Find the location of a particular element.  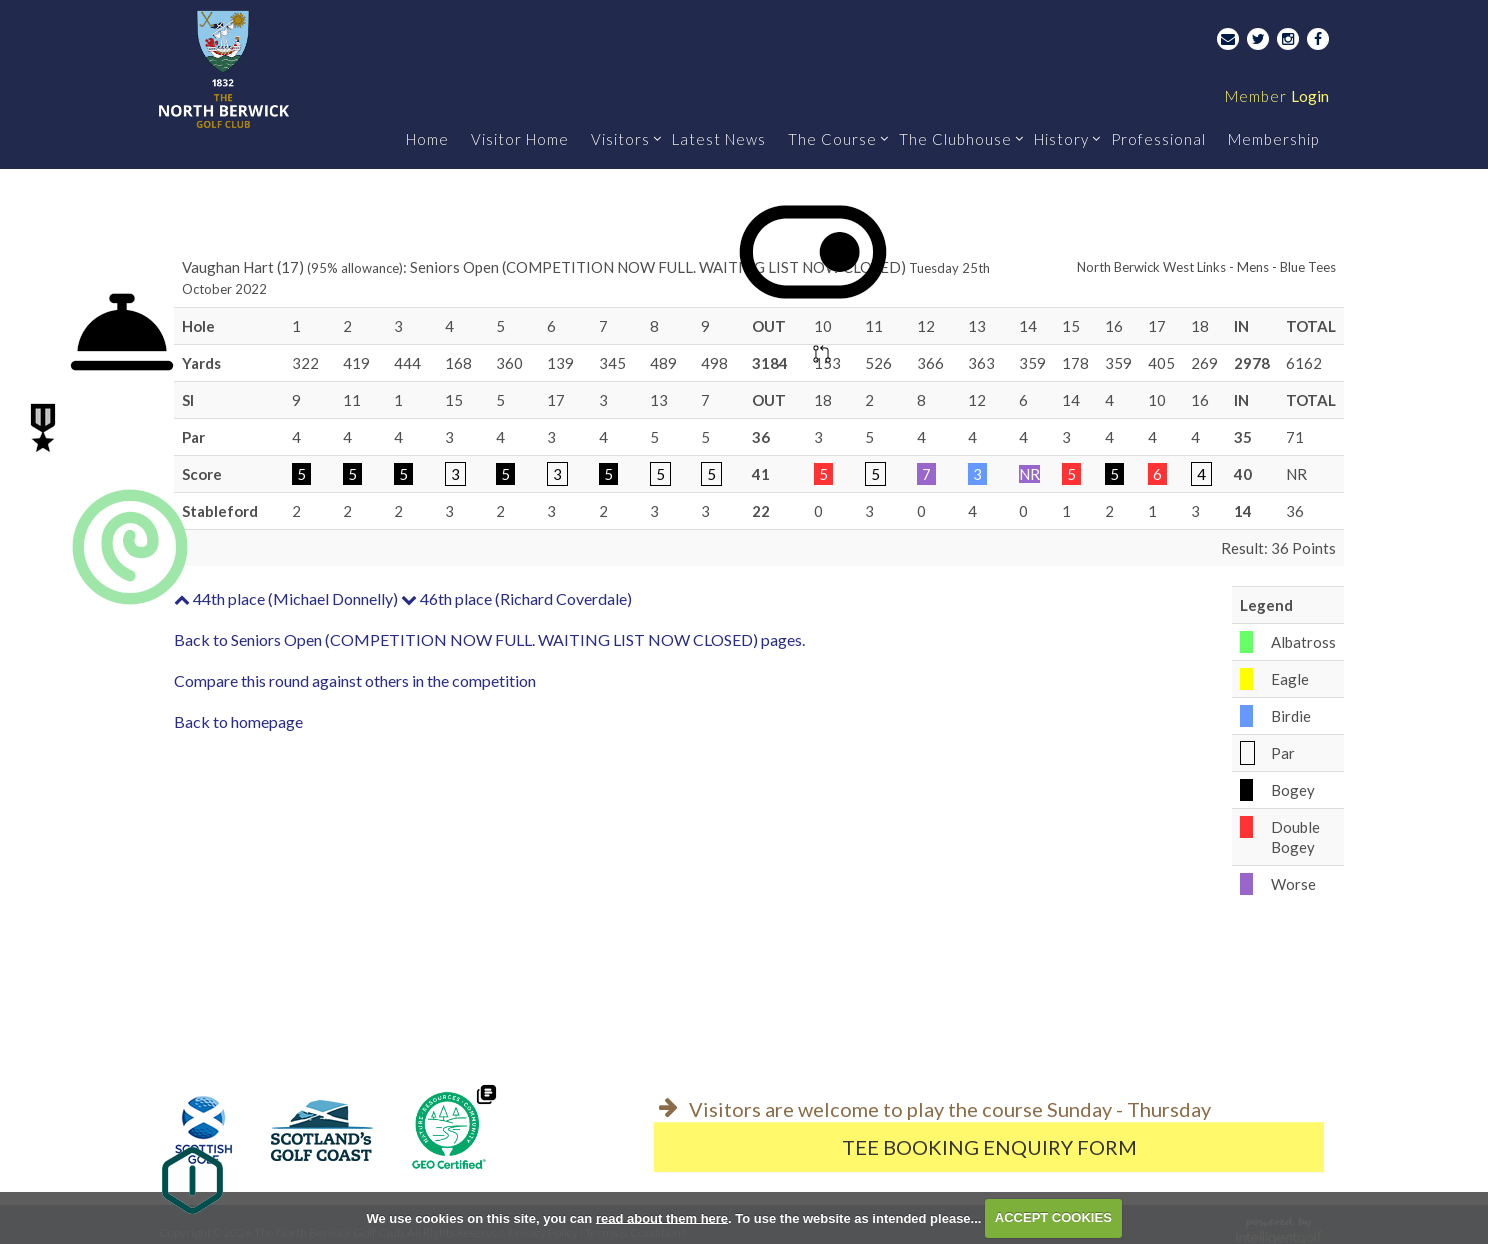

view achievements or badges earned is located at coordinates (43, 428).